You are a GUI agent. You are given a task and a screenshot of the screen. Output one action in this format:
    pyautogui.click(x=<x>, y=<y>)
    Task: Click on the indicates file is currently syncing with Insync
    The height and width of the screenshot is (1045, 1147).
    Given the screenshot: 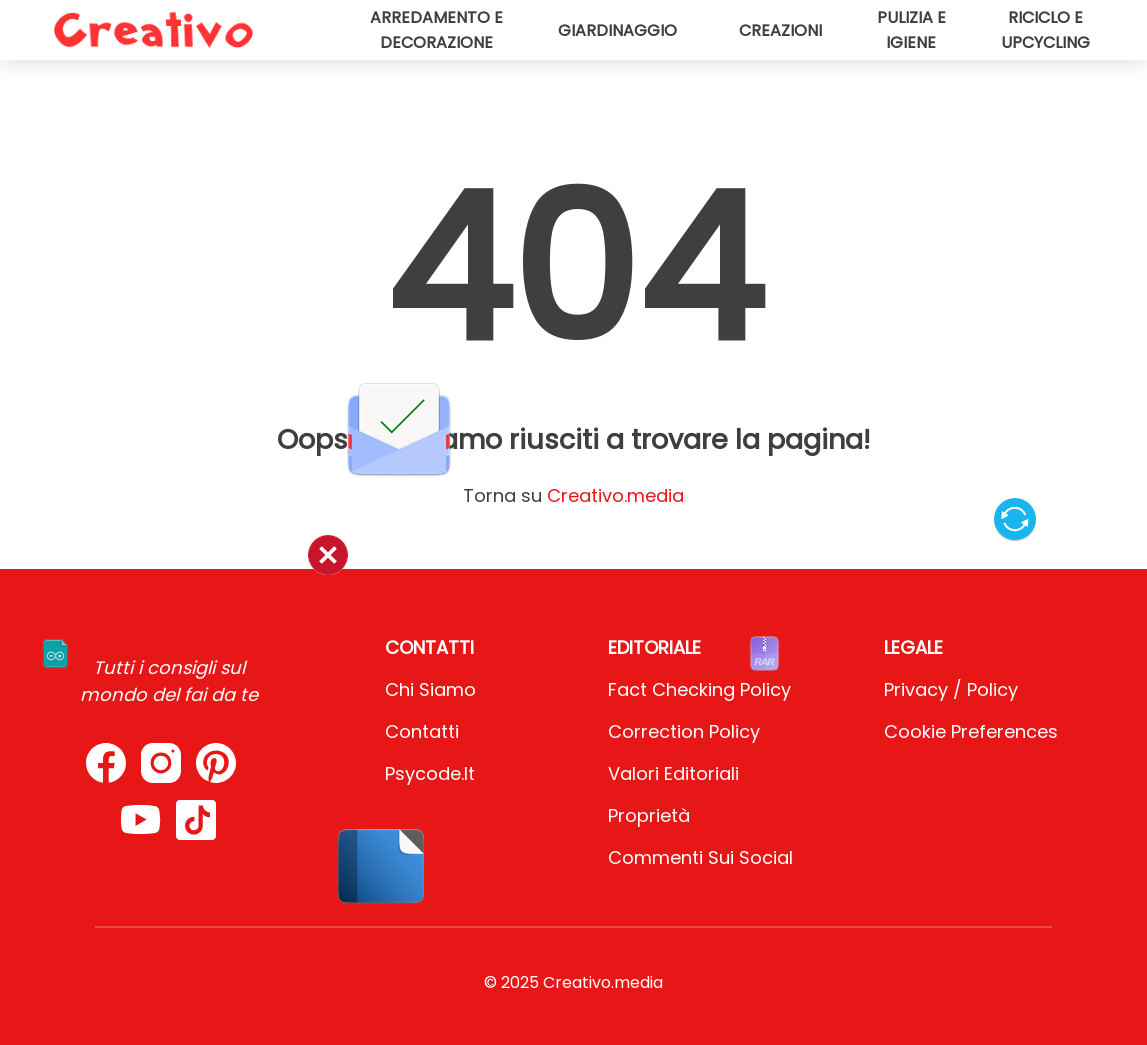 What is the action you would take?
    pyautogui.click(x=1015, y=519)
    